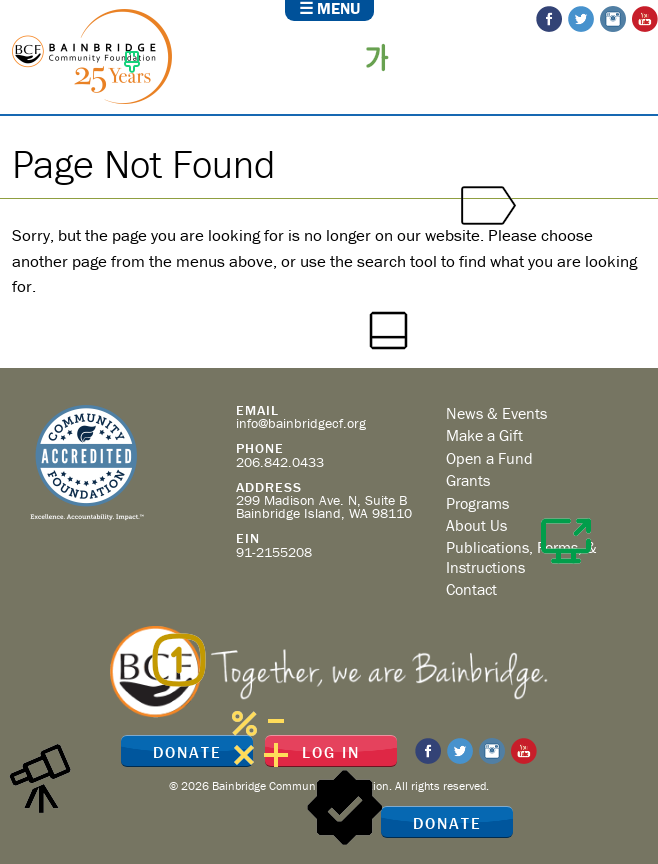 The width and height of the screenshot is (658, 864). I want to click on indicates an operator symbol in code, so click(260, 739).